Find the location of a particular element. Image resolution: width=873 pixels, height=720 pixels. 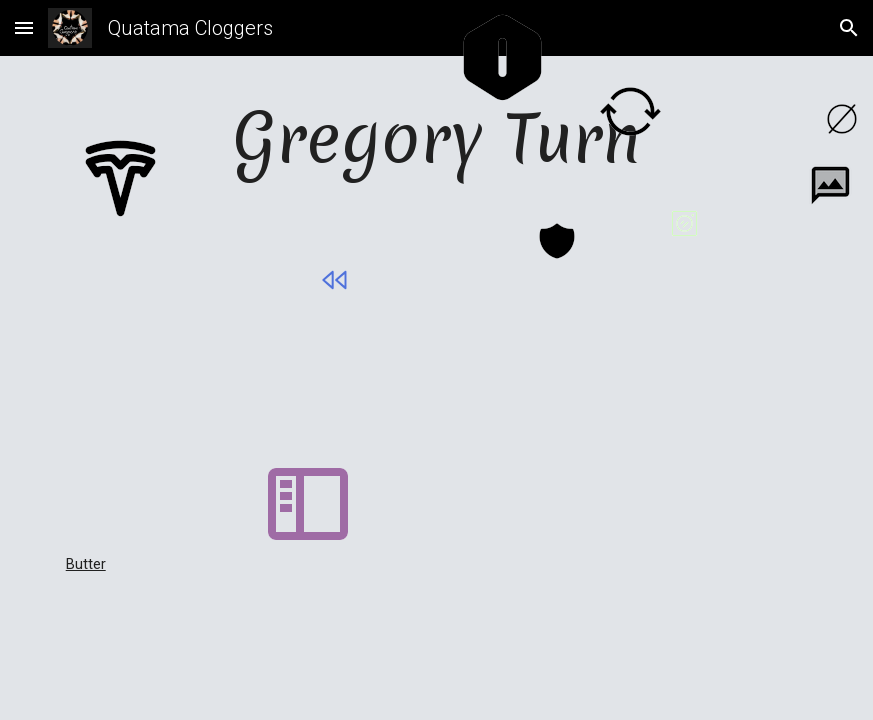

view information or details is located at coordinates (502, 57).